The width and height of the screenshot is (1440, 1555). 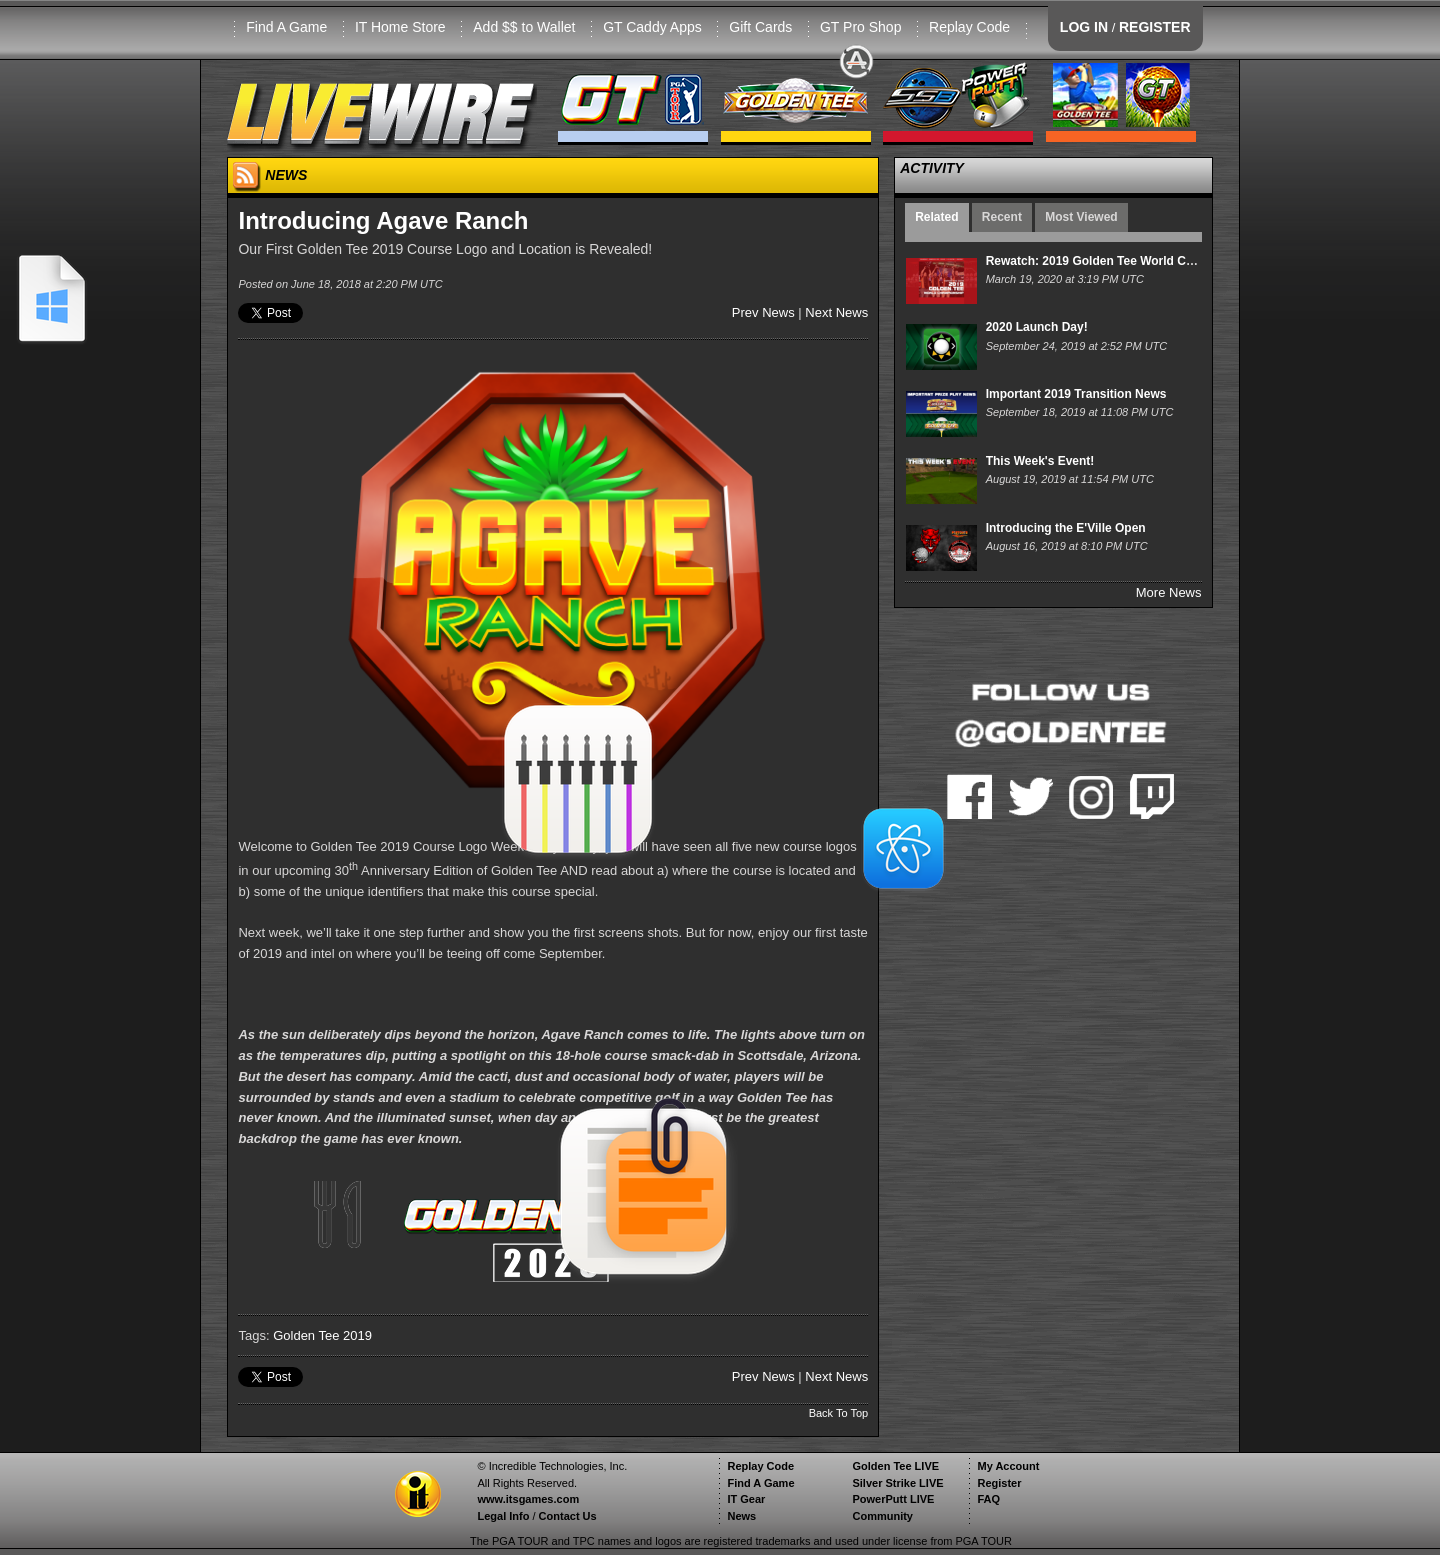 What do you see at coordinates (643, 1191) in the screenshot?
I see `open pdf metadata editor app` at bounding box center [643, 1191].